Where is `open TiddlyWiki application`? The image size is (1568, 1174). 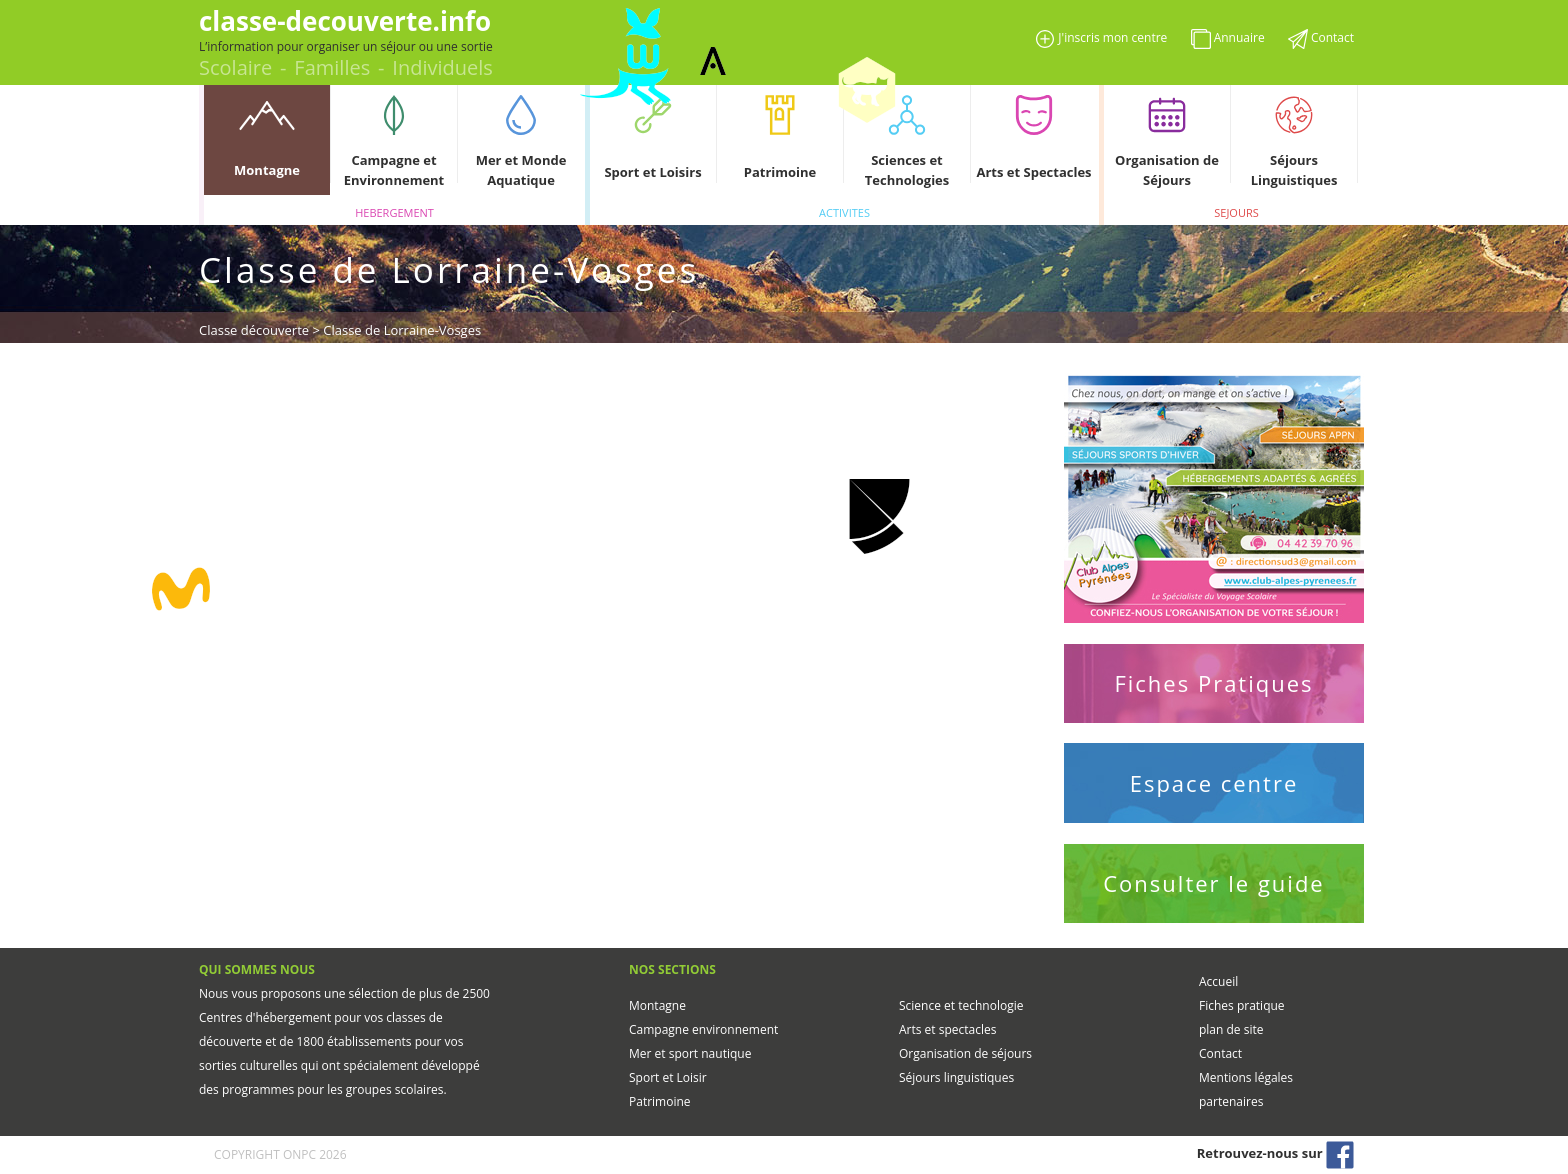 open TiddlyWiki application is located at coordinates (867, 90).